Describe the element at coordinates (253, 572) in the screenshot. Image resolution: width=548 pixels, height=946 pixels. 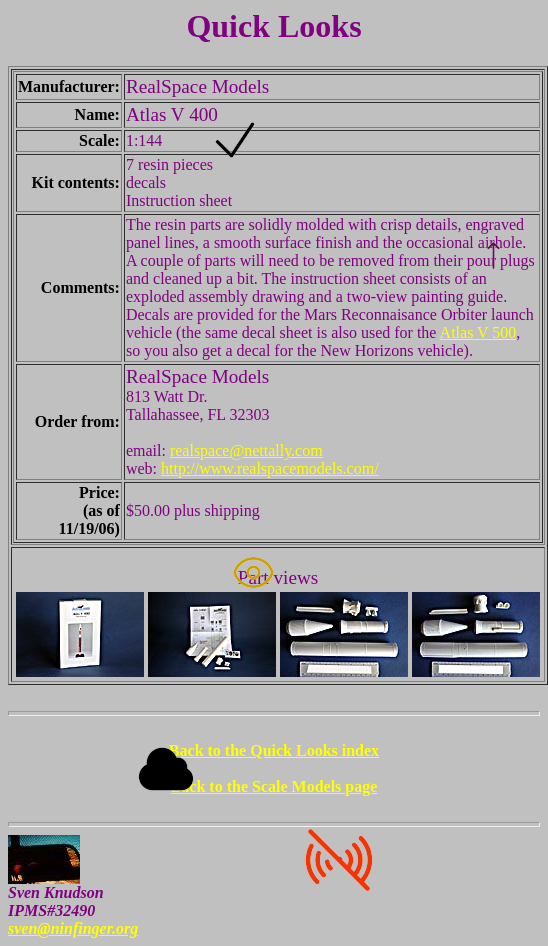
I see `view or preview content` at that location.